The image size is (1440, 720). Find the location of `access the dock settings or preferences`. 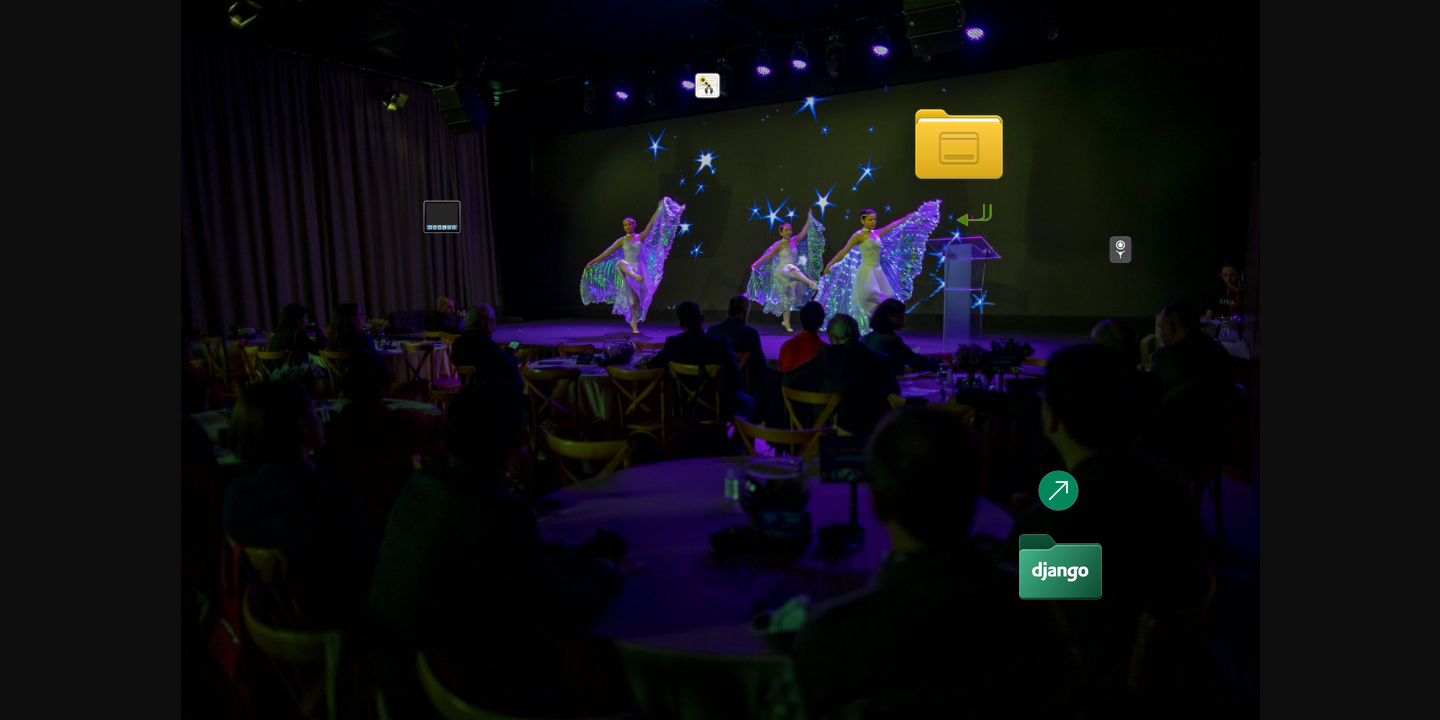

access the dock settings or preferences is located at coordinates (442, 217).